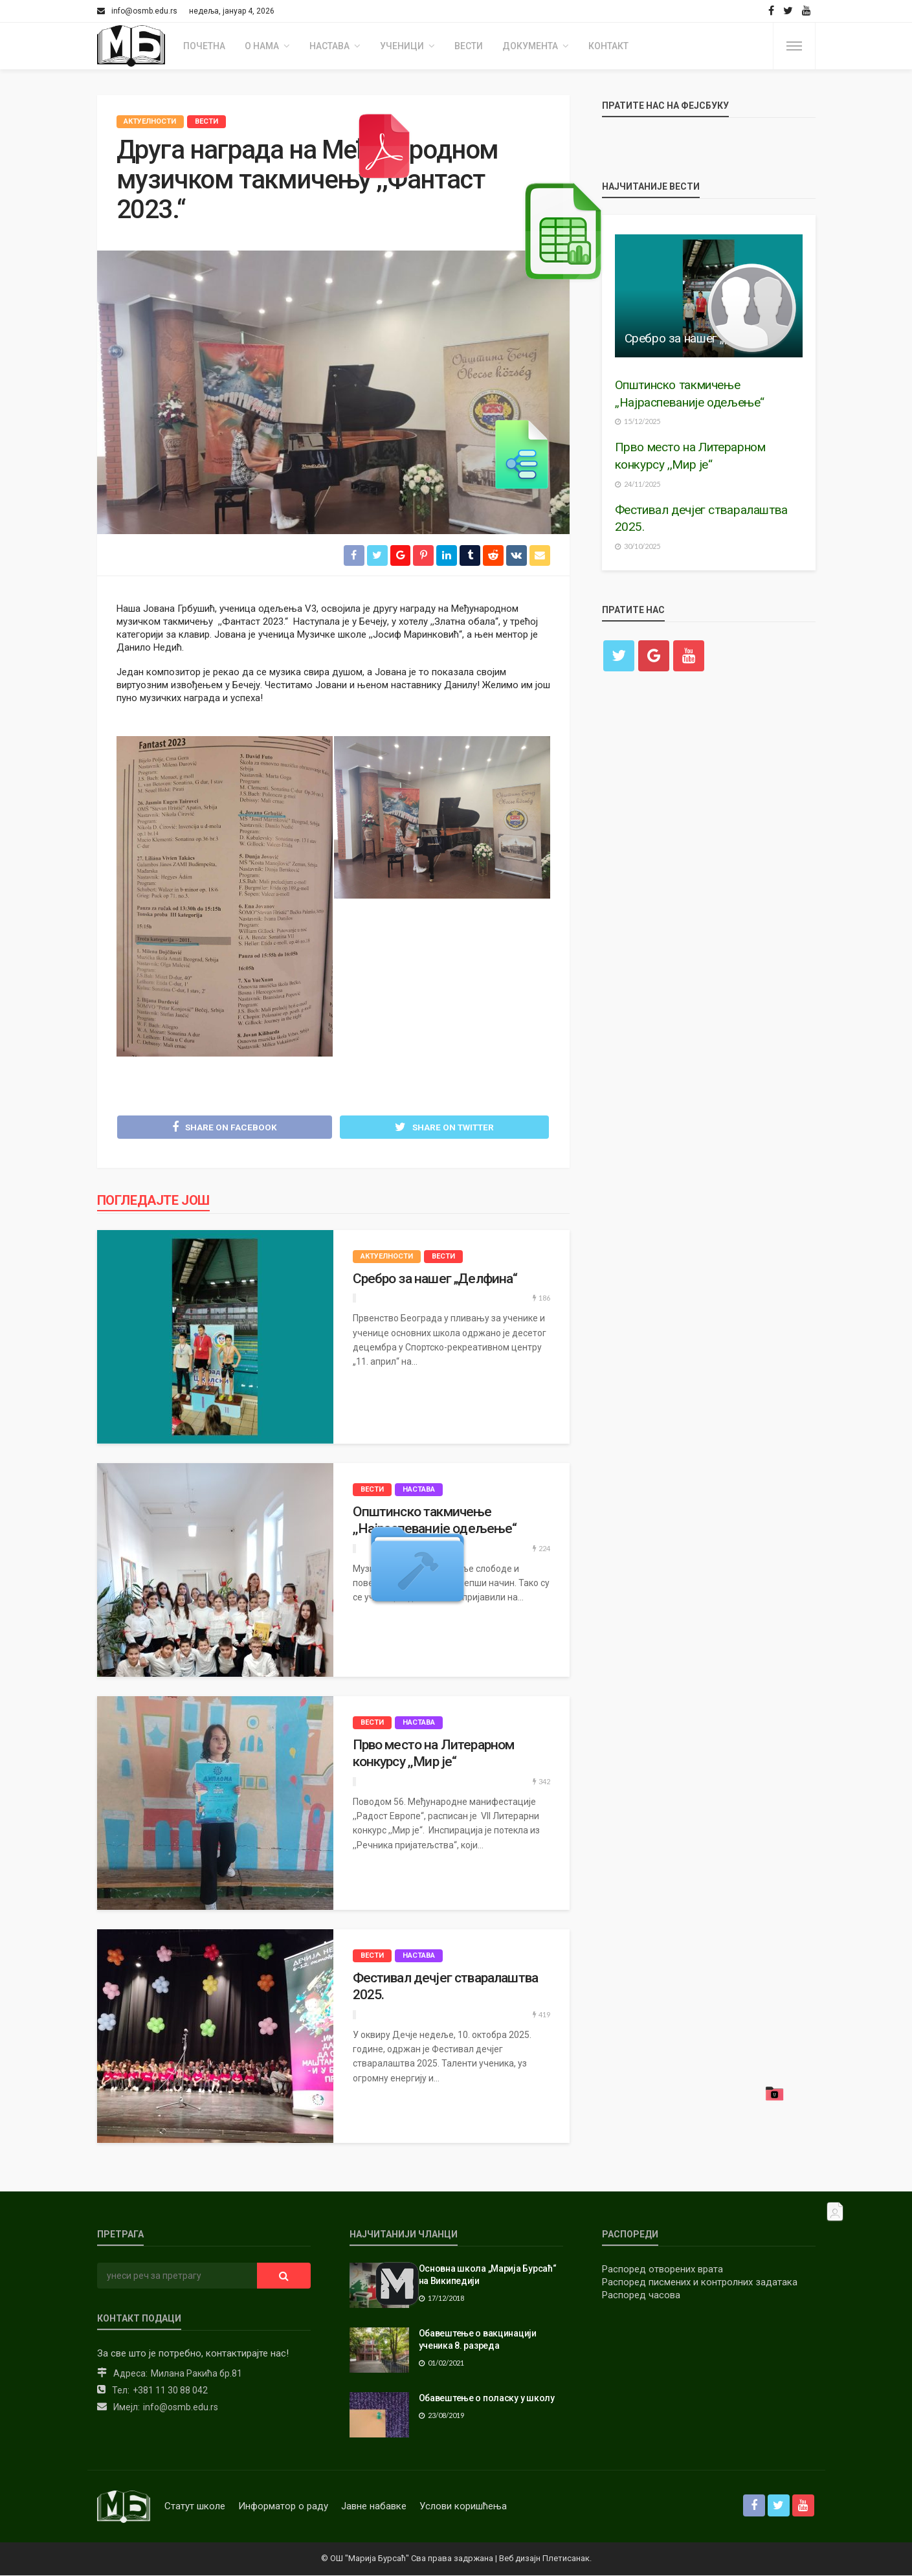 This screenshot has height=2576, width=912. What do you see at coordinates (522, 456) in the screenshot?
I see `minder mind-mapping file type` at bounding box center [522, 456].